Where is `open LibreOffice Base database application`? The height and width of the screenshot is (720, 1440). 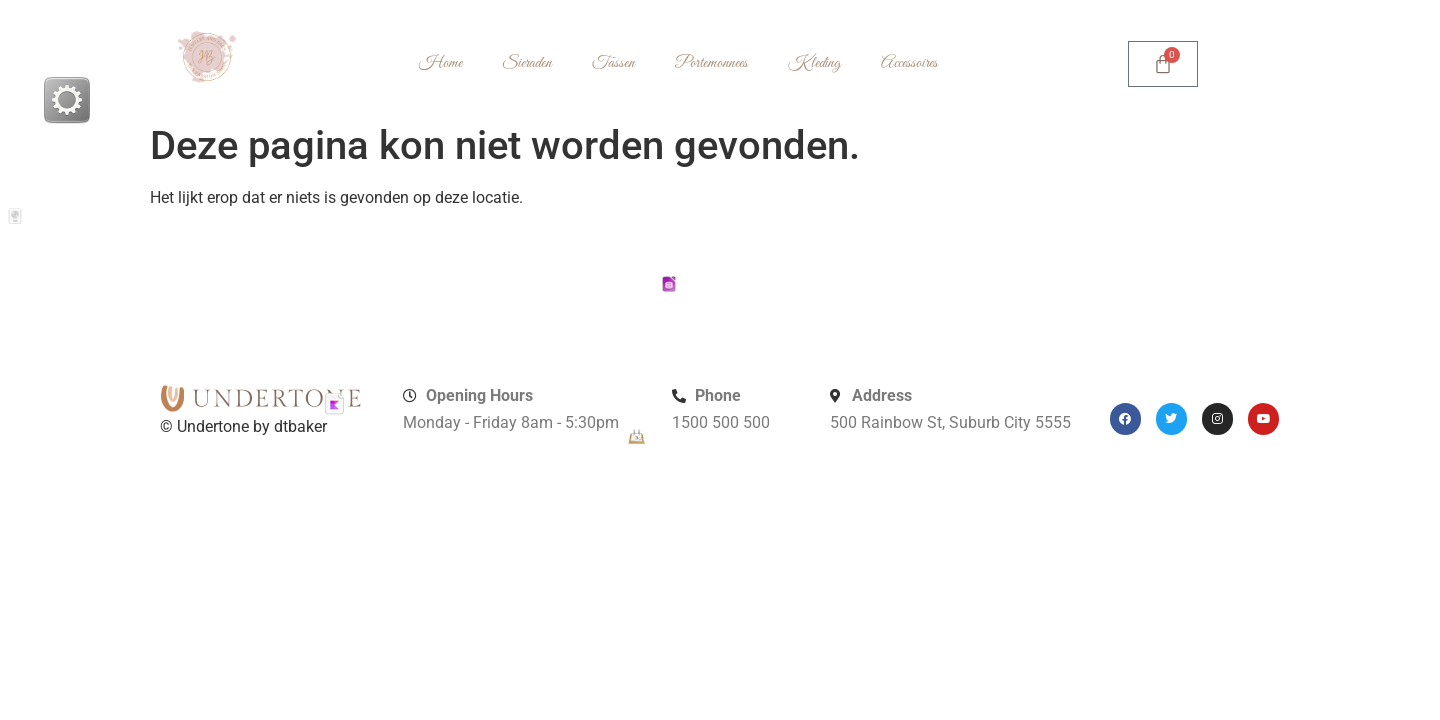 open LibreOffice Base database application is located at coordinates (669, 284).